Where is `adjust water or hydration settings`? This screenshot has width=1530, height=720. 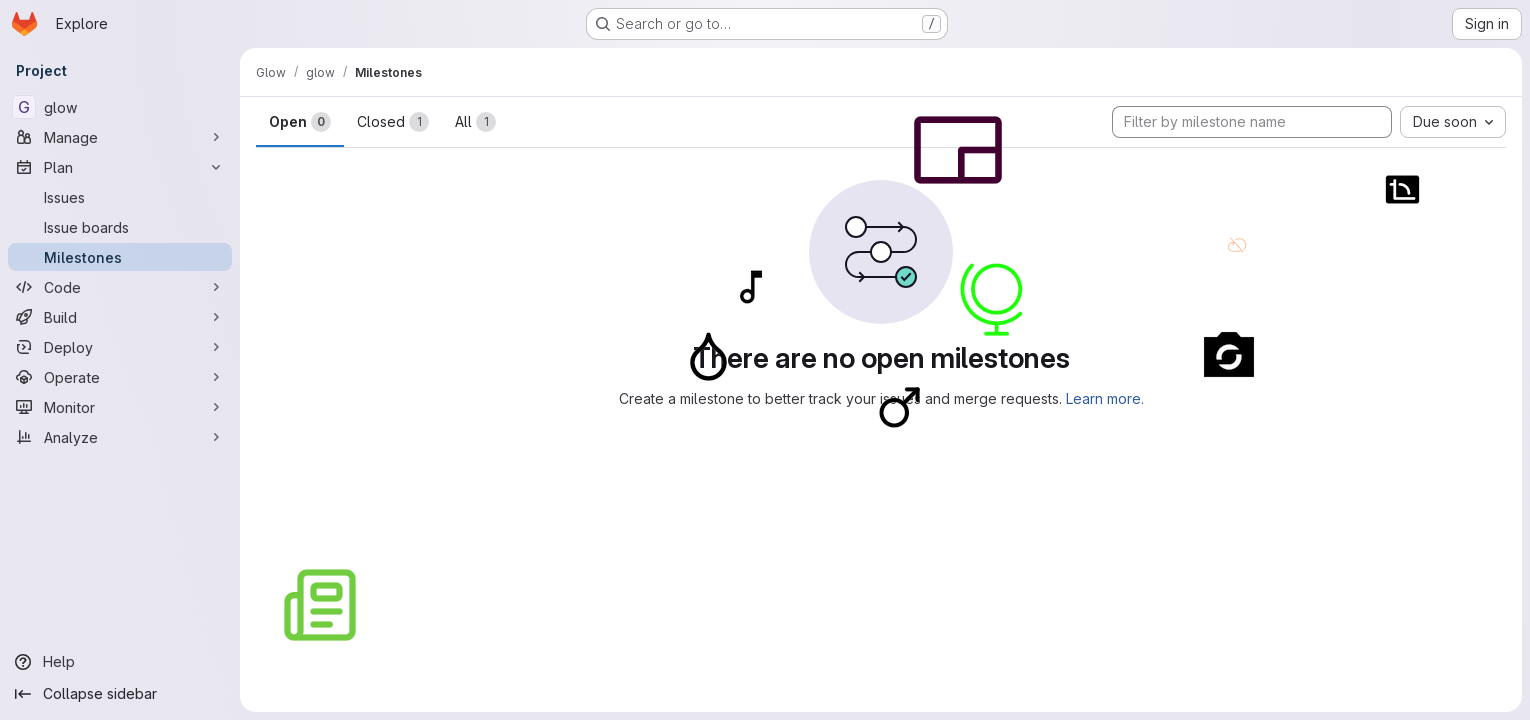
adjust water or hydration settings is located at coordinates (708, 355).